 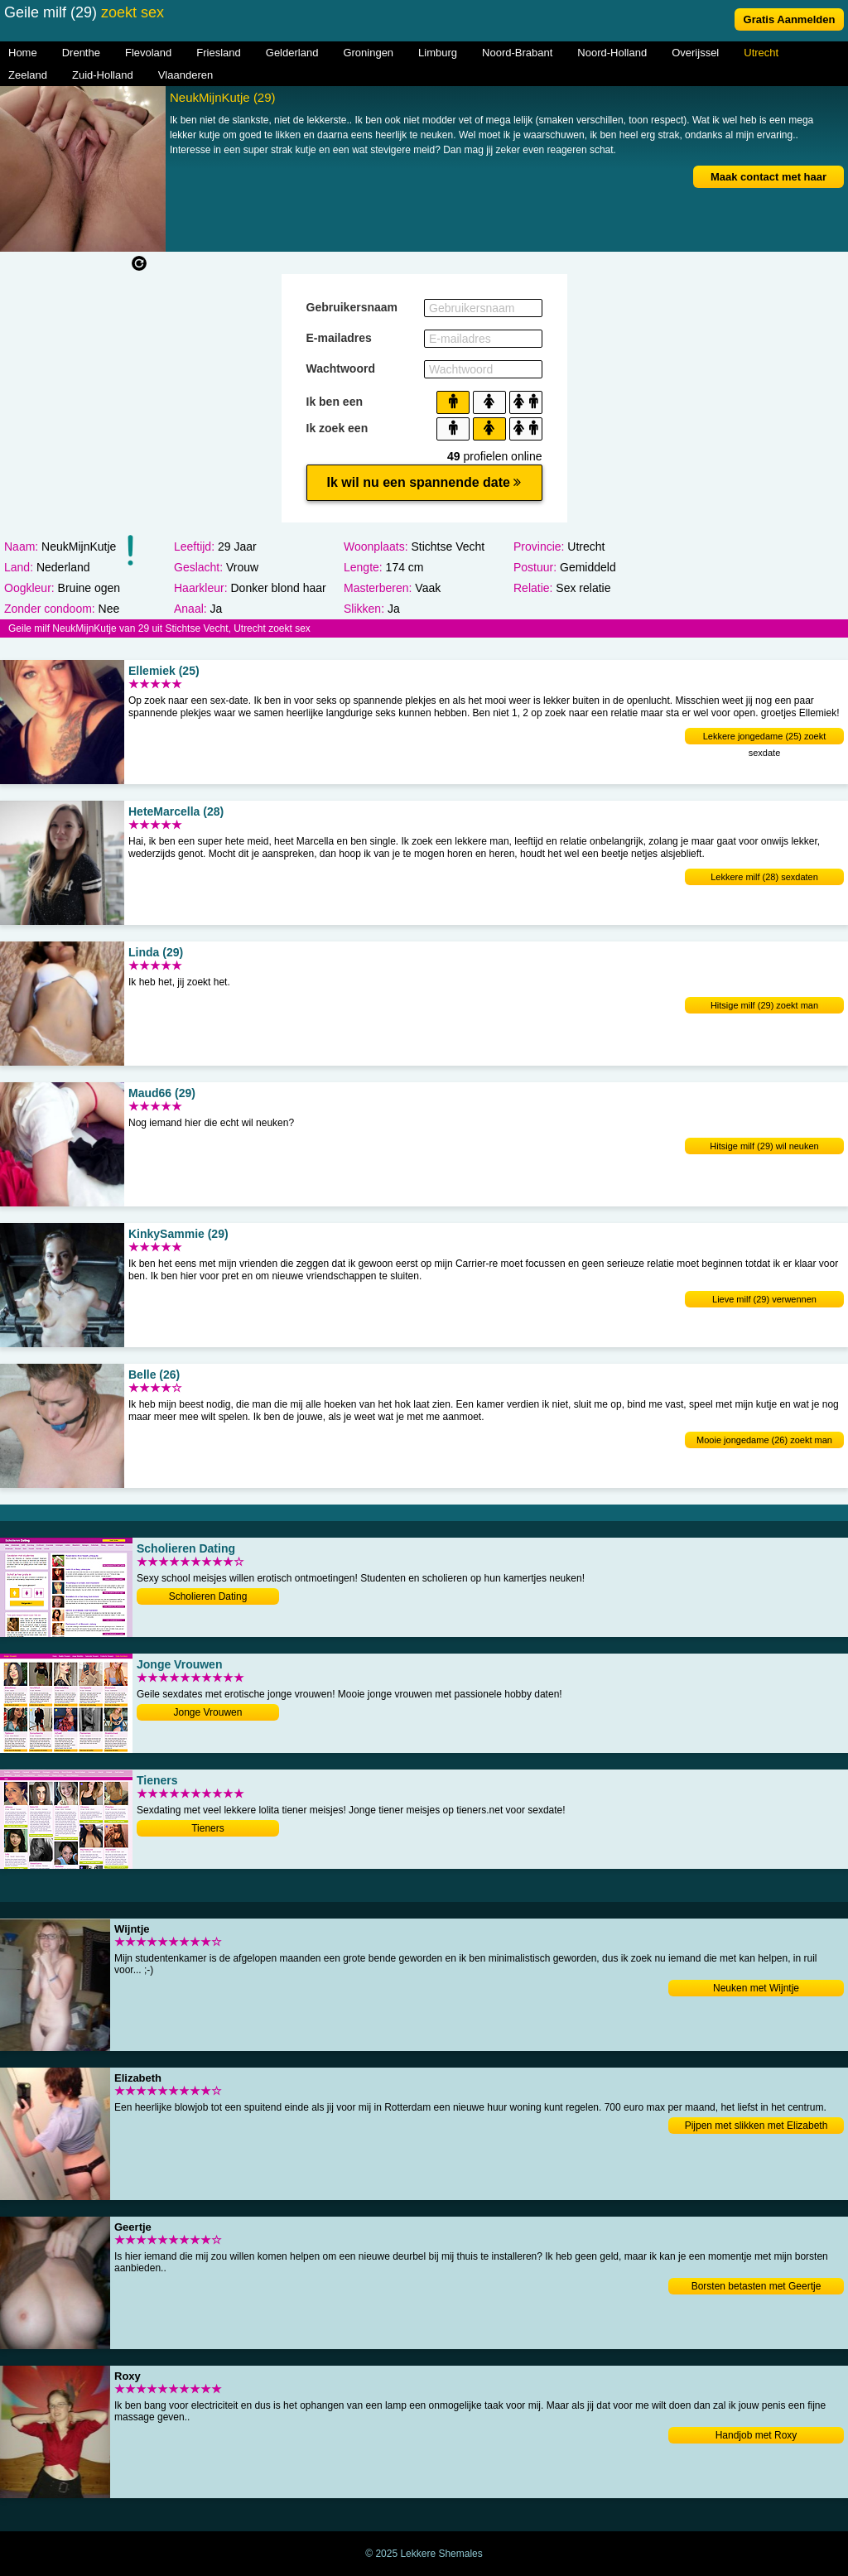 What do you see at coordinates (139, 263) in the screenshot?
I see `refresh or reload content` at bounding box center [139, 263].